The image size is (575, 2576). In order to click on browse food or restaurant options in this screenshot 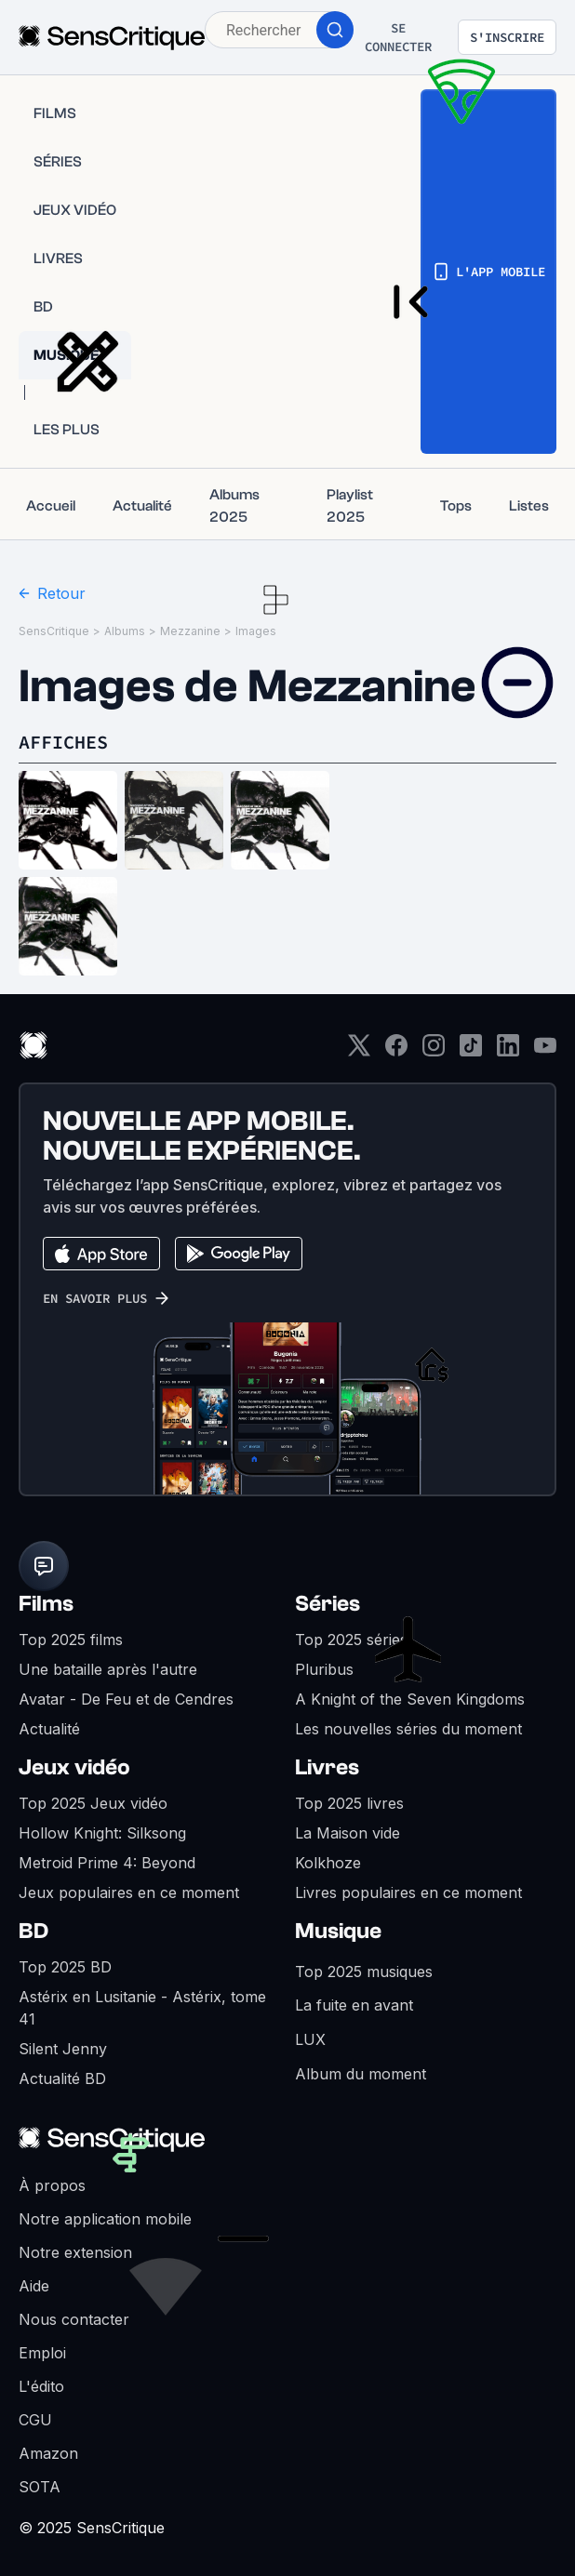, I will do `click(461, 90)`.